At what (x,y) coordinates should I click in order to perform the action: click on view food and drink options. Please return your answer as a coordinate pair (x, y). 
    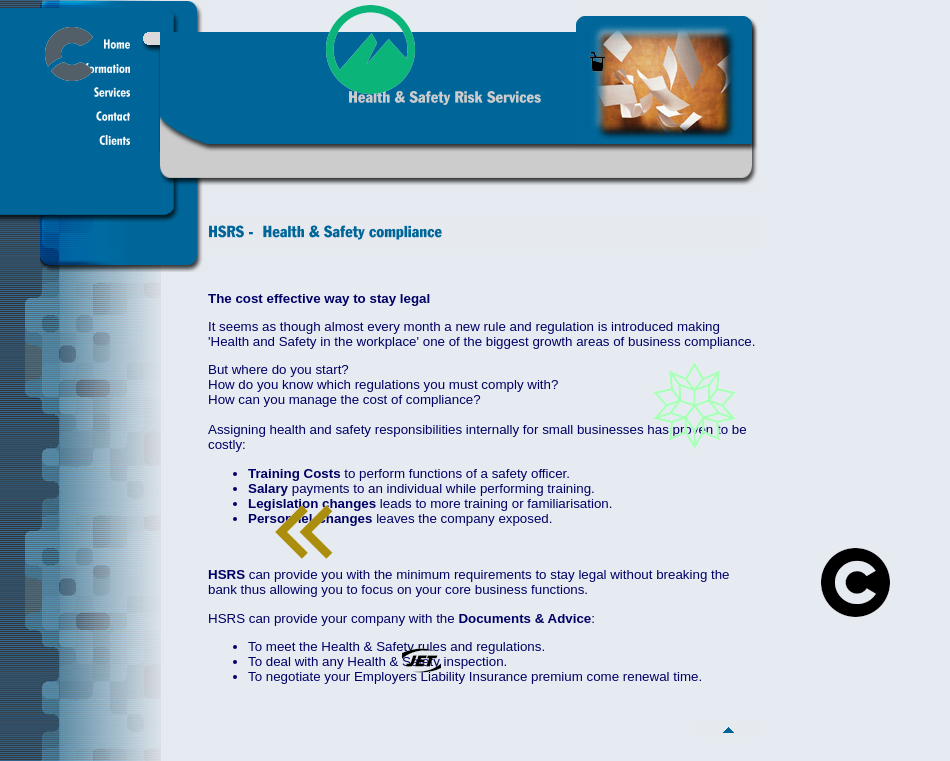
    Looking at the image, I should click on (597, 62).